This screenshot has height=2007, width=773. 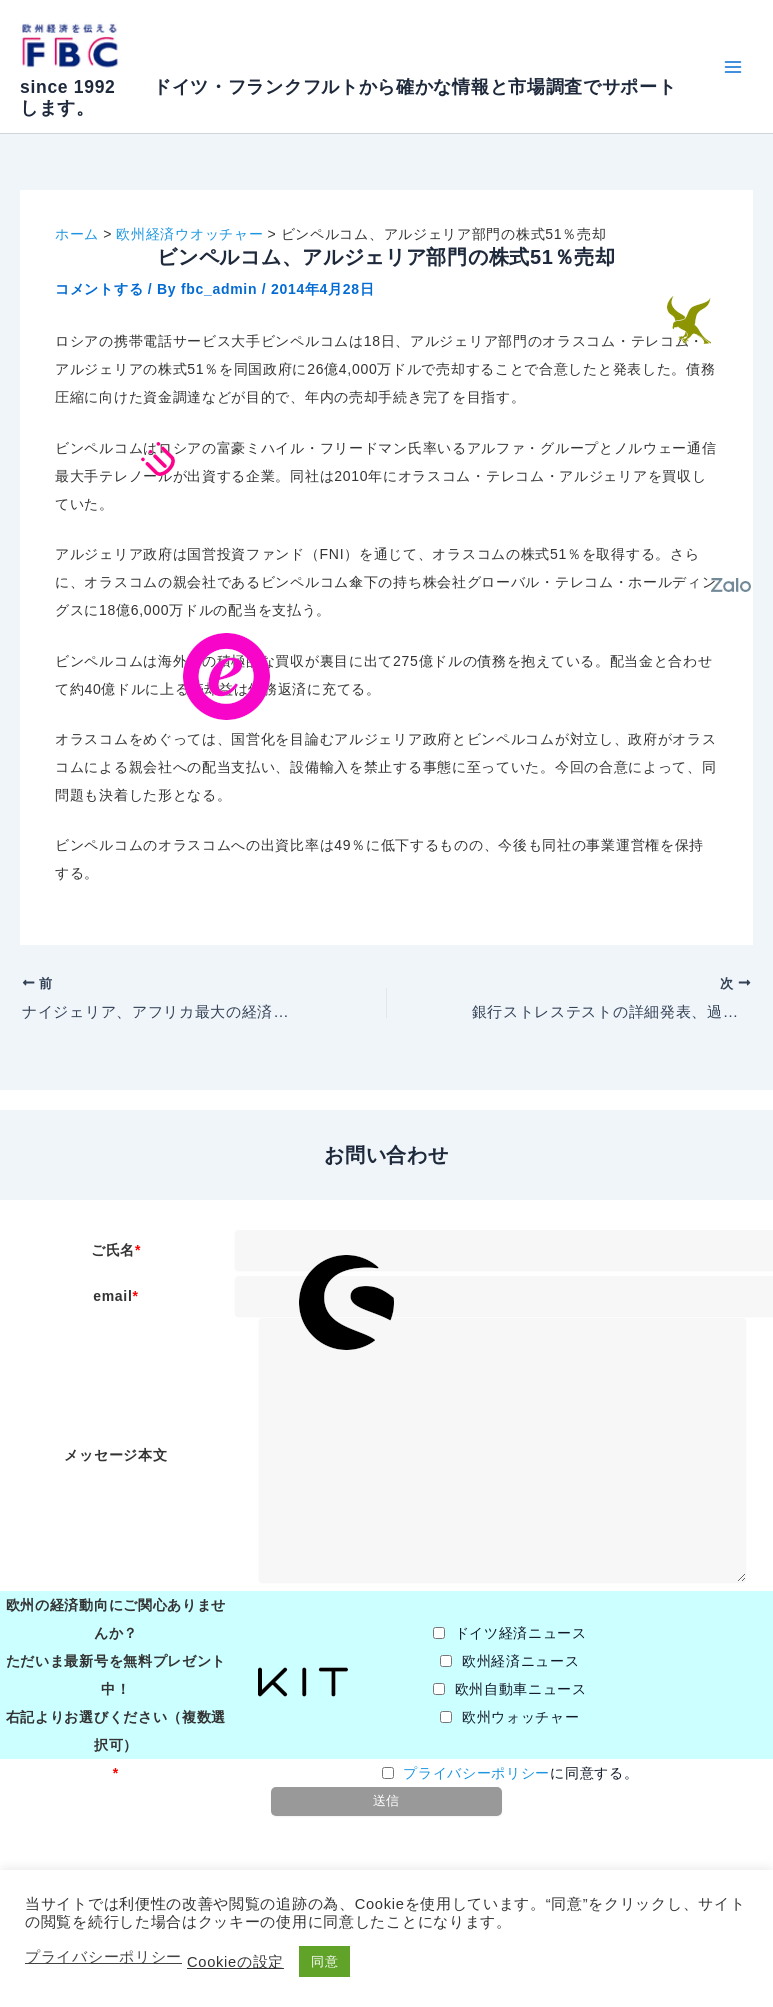 What do you see at coordinates (226, 676) in the screenshot?
I see `trusted shops certification badge indicating verified seller status` at bounding box center [226, 676].